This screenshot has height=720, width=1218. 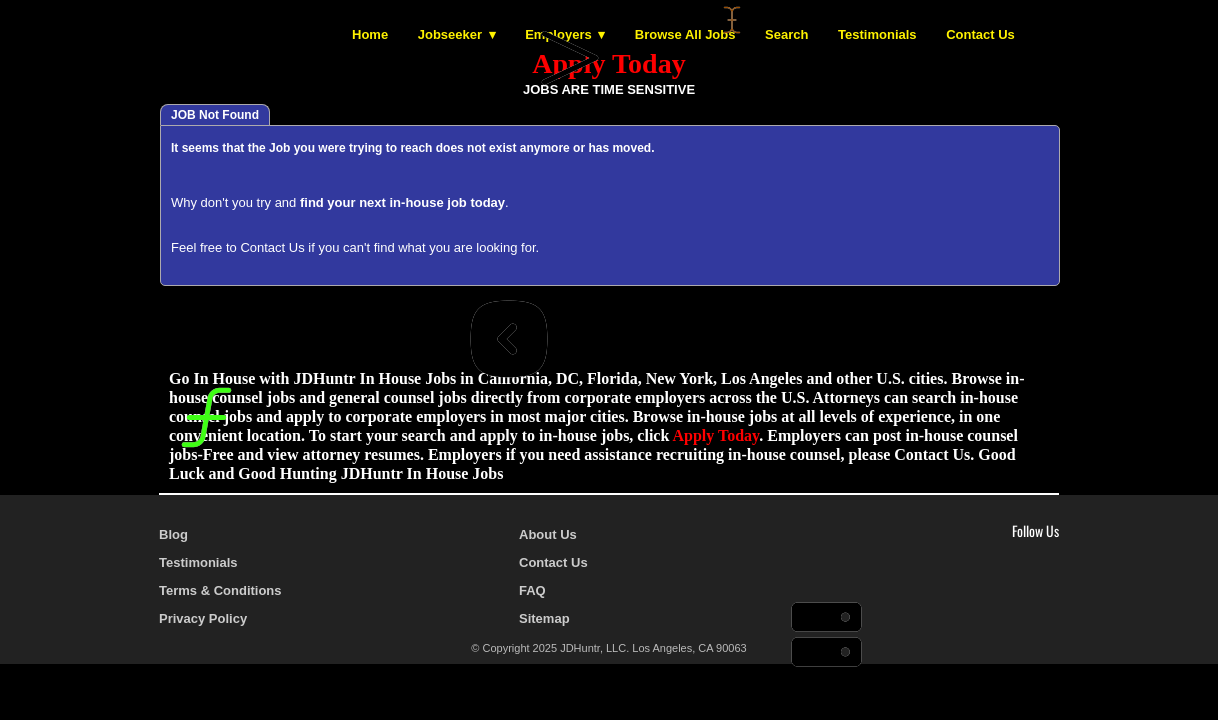 I want to click on access storage or server settings, so click(x=826, y=634).